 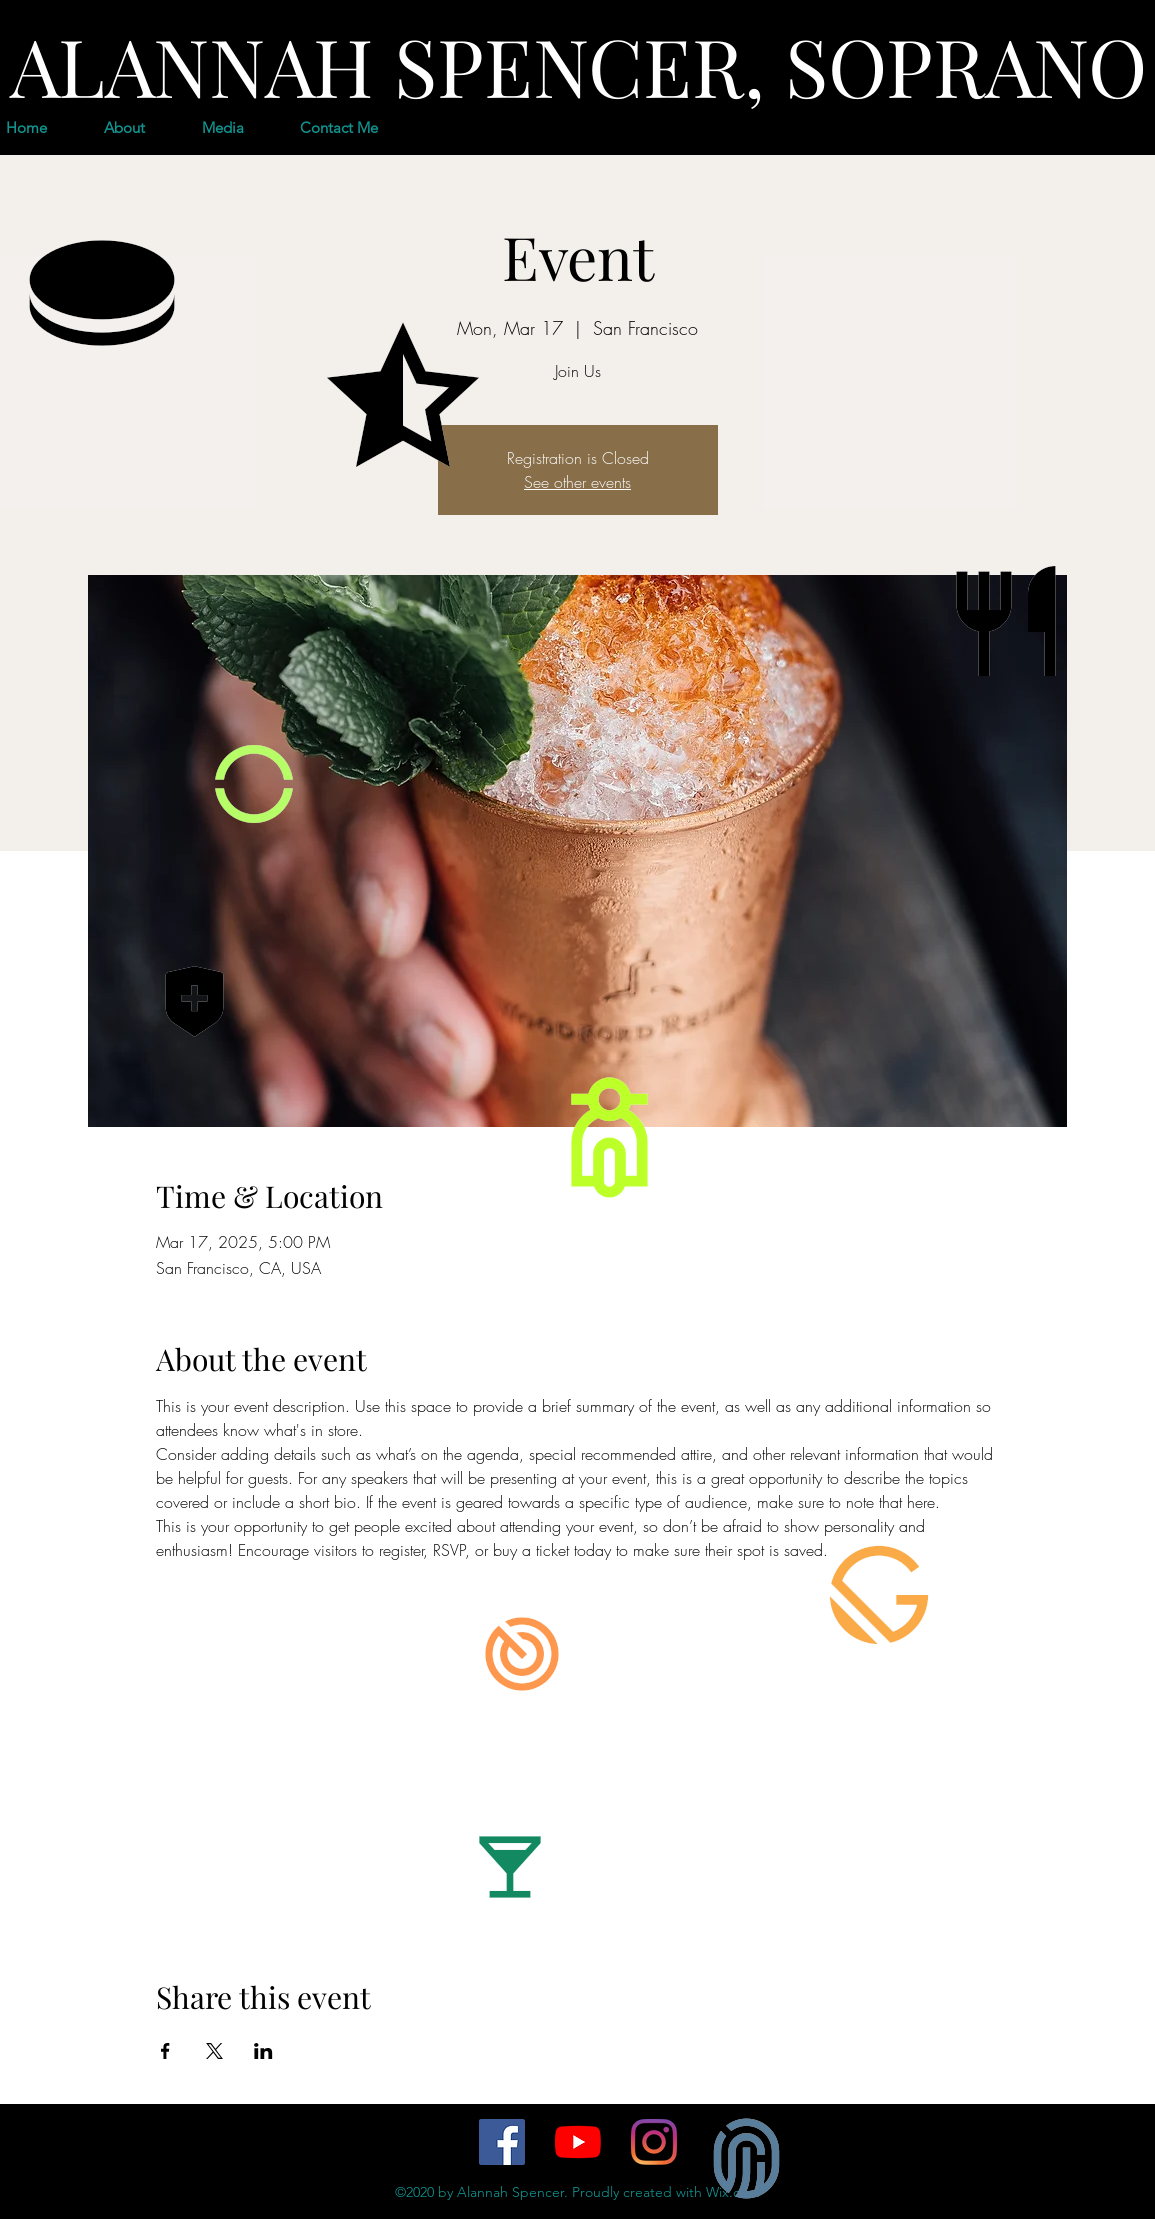 I want to click on scan a QR code or barcode, so click(x=522, y=1654).